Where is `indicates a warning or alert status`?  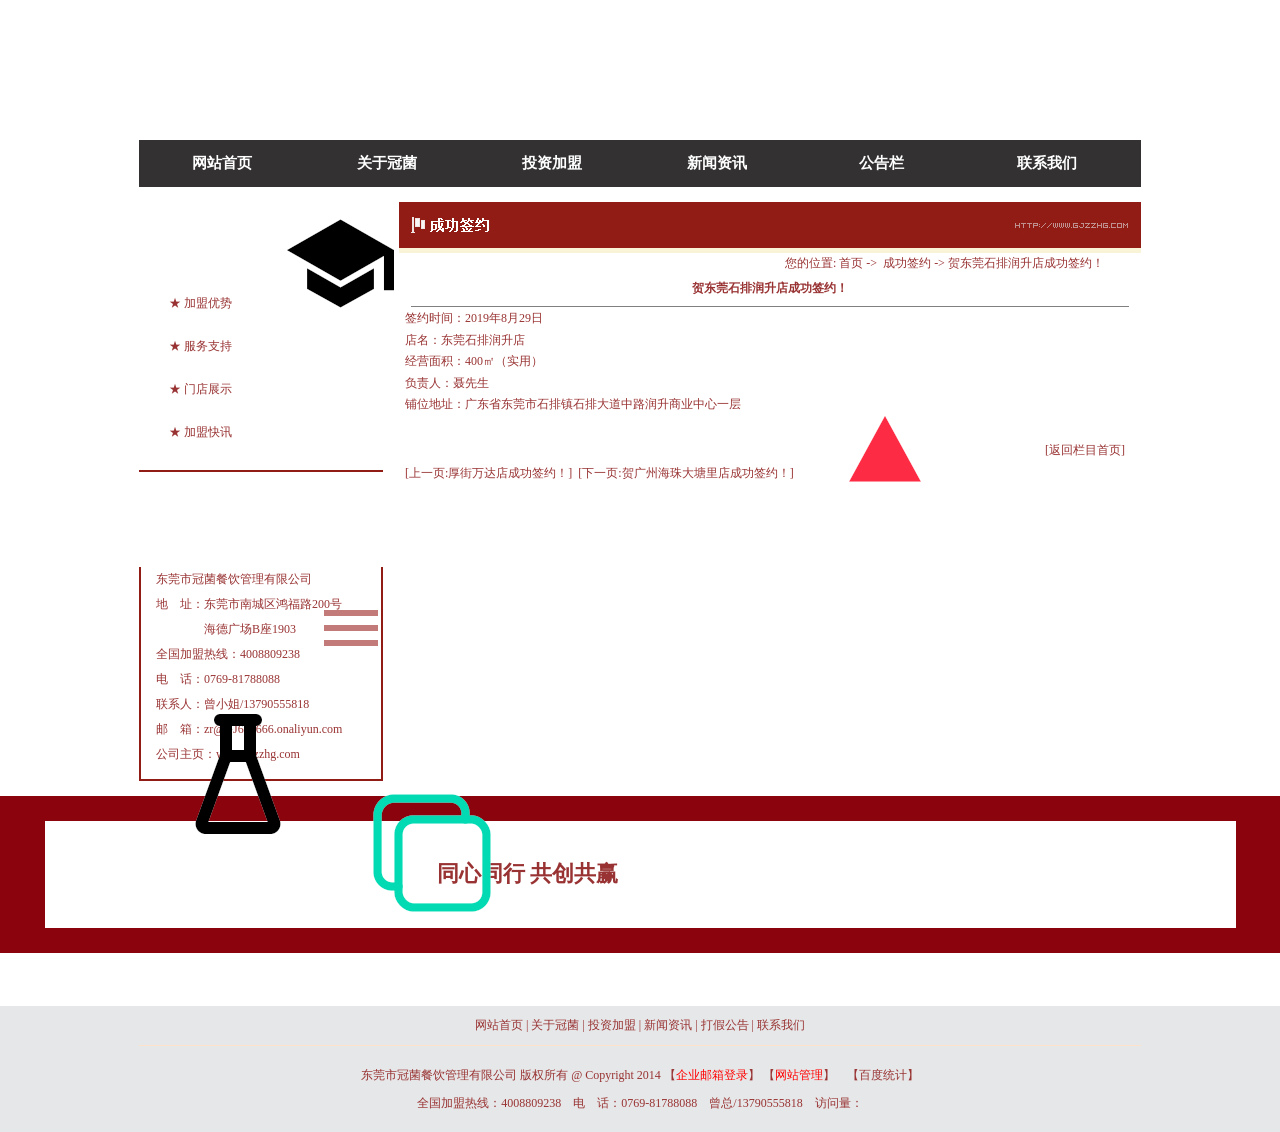 indicates a warning or alert status is located at coordinates (885, 450).